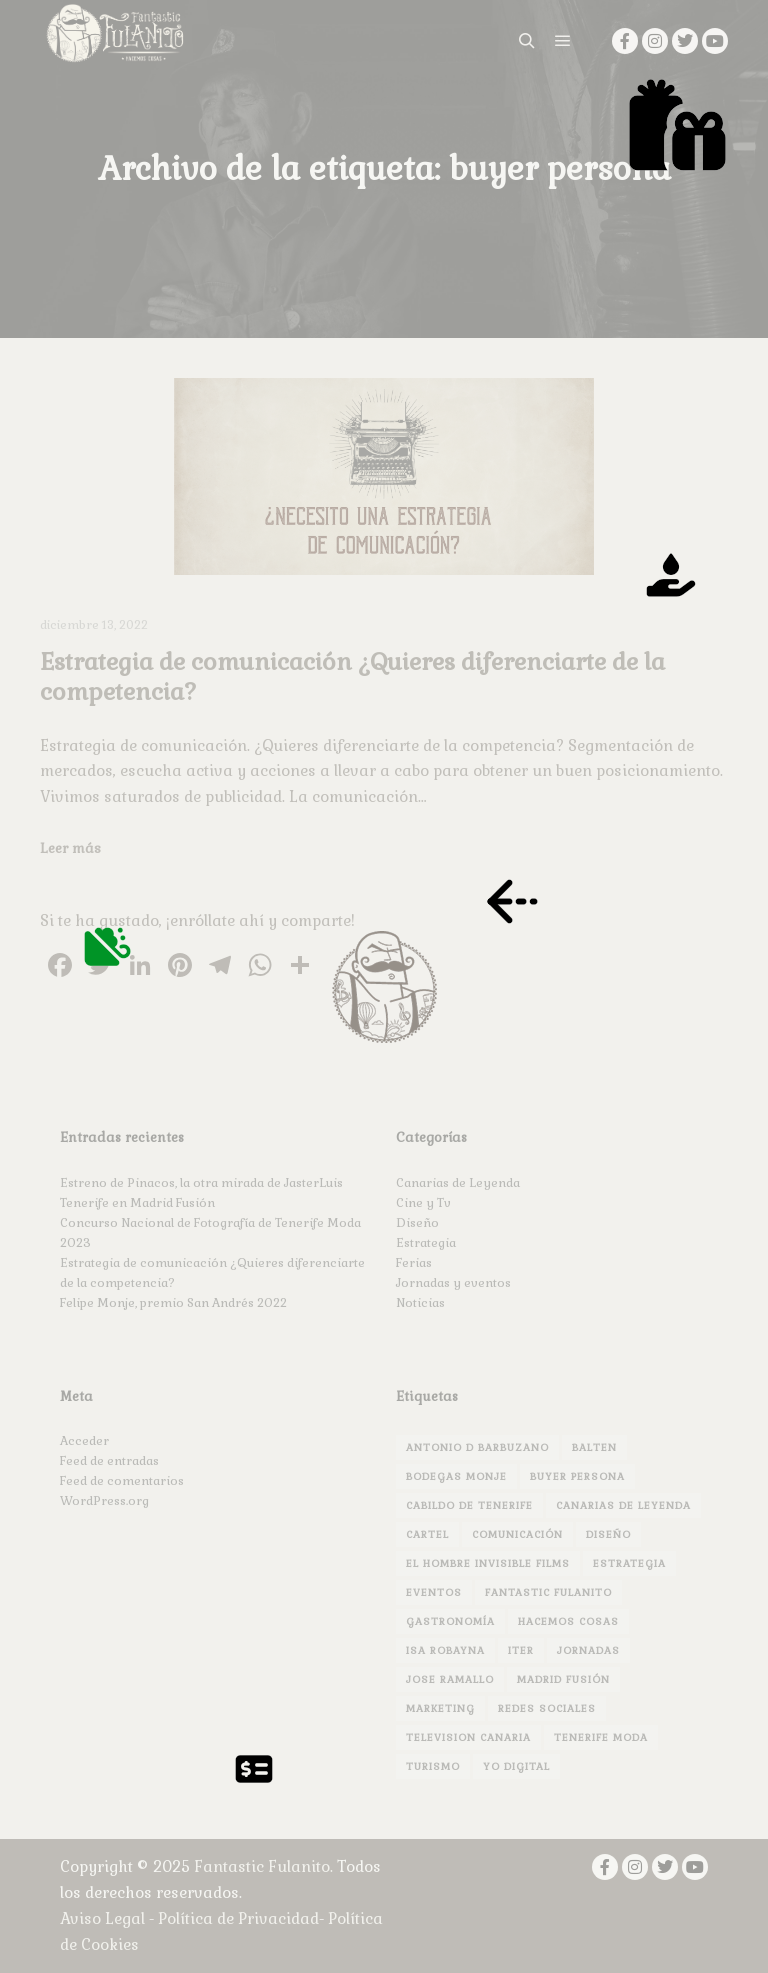 The image size is (768, 1973). What do you see at coordinates (671, 575) in the screenshot?
I see `access water conservation or donation features` at bounding box center [671, 575].